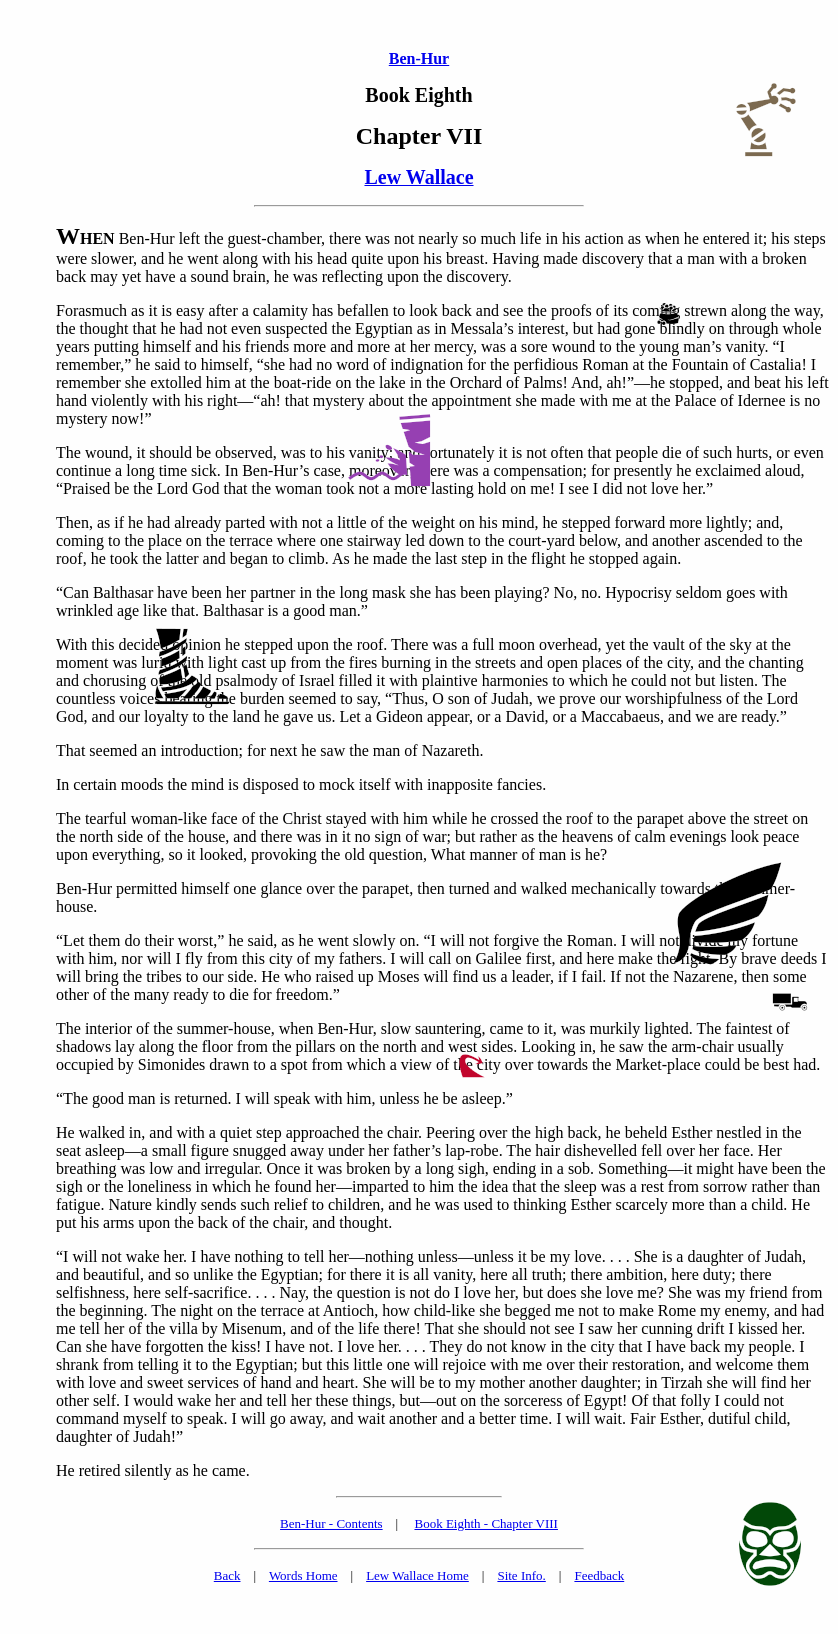 The width and height of the screenshot is (838, 1634). Describe the element at coordinates (763, 118) in the screenshot. I see `access robotic or automation controls` at that location.